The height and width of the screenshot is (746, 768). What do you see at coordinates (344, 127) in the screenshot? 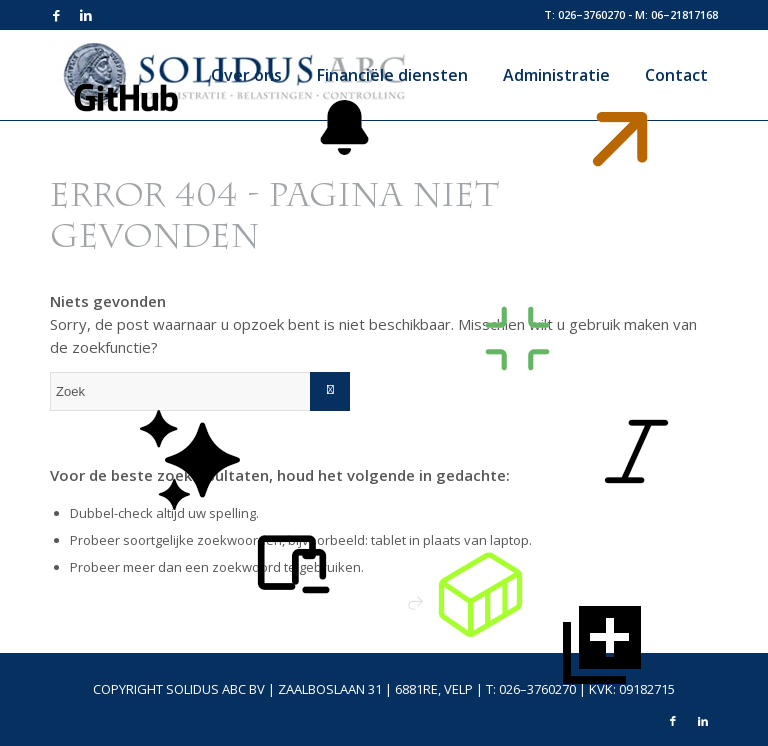
I see `view notifications` at bounding box center [344, 127].